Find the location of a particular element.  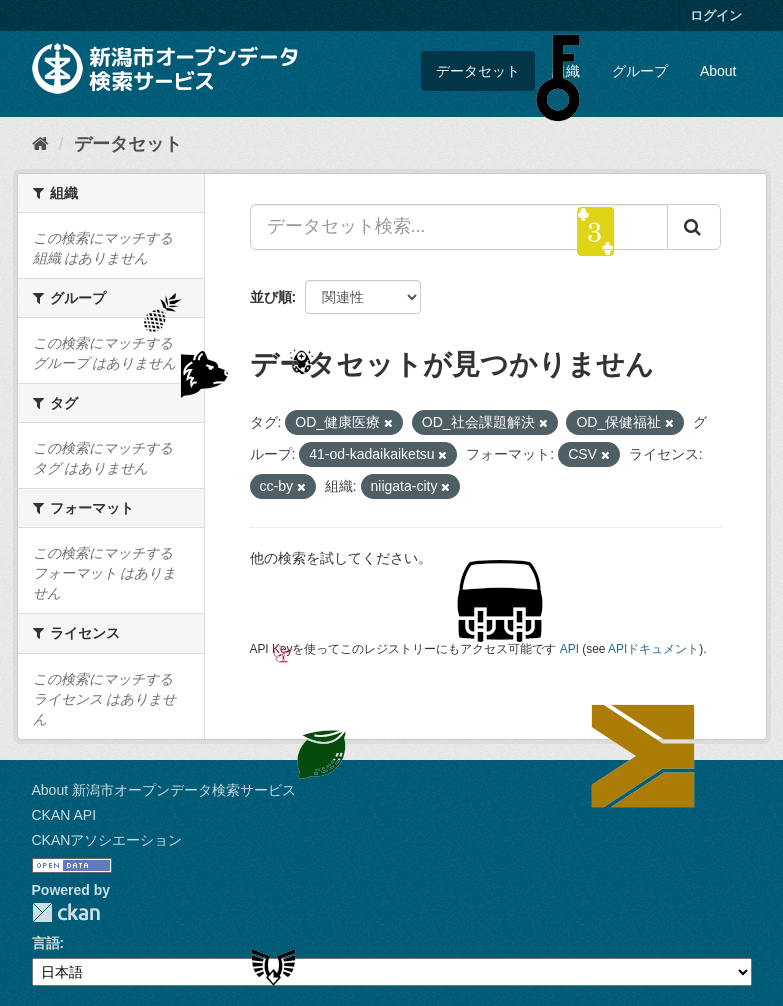

deploy defensive laser turret is located at coordinates (283, 654).